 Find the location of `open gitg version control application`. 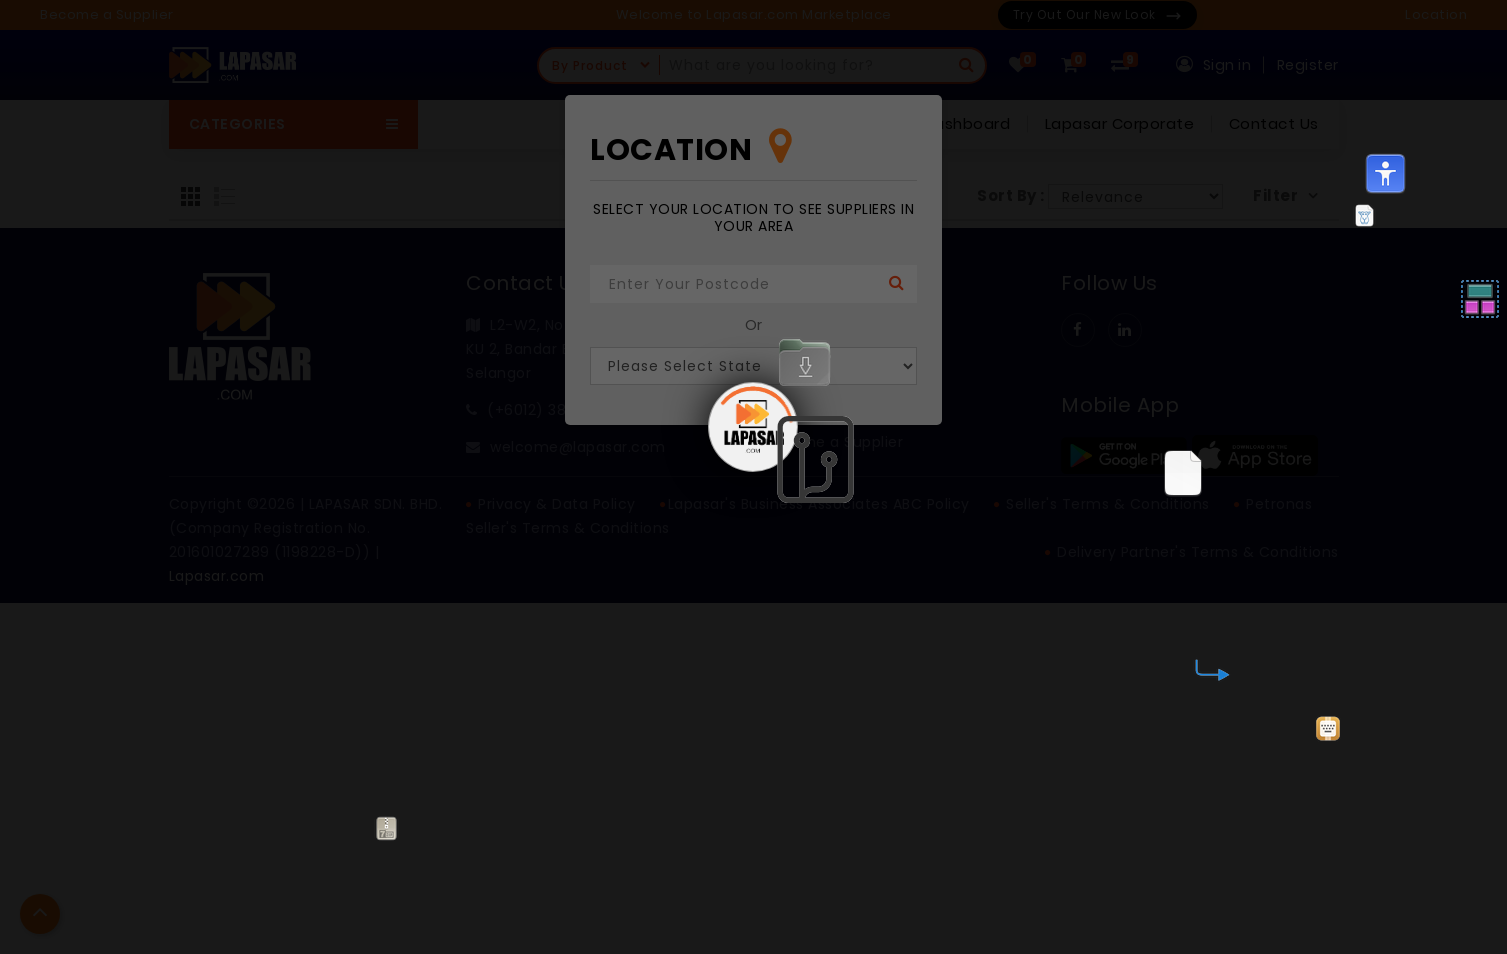

open gitg version control application is located at coordinates (815, 459).